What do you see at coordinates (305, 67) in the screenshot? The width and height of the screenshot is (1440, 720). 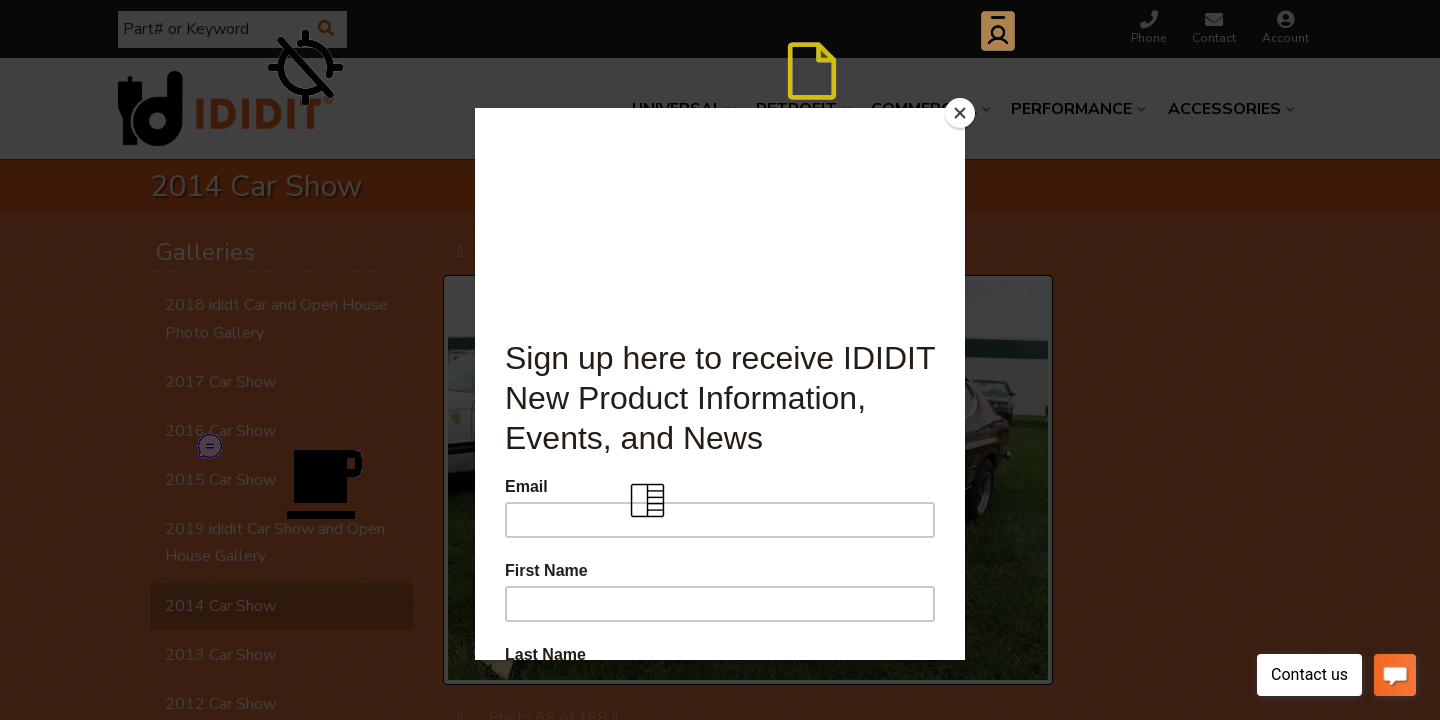 I see `location services disabled` at bounding box center [305, 67].